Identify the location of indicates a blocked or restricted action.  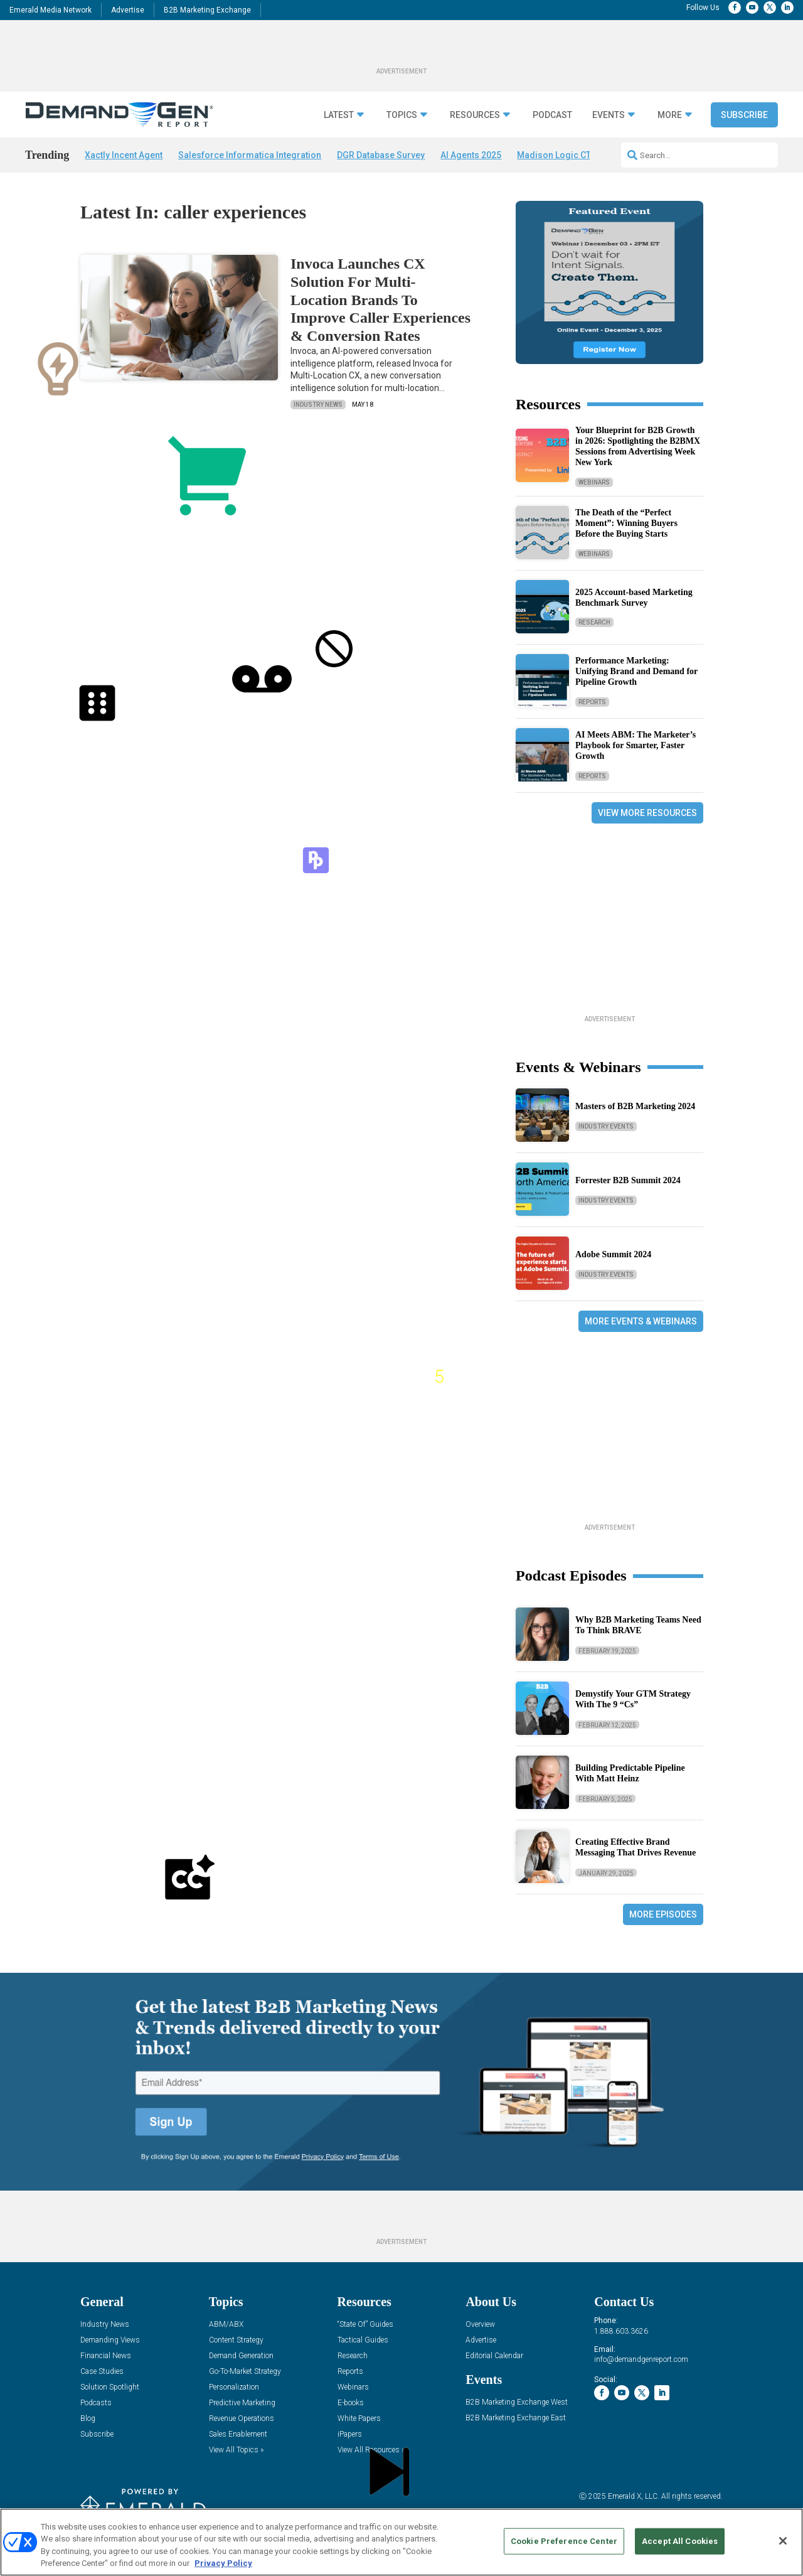
(334, 648).